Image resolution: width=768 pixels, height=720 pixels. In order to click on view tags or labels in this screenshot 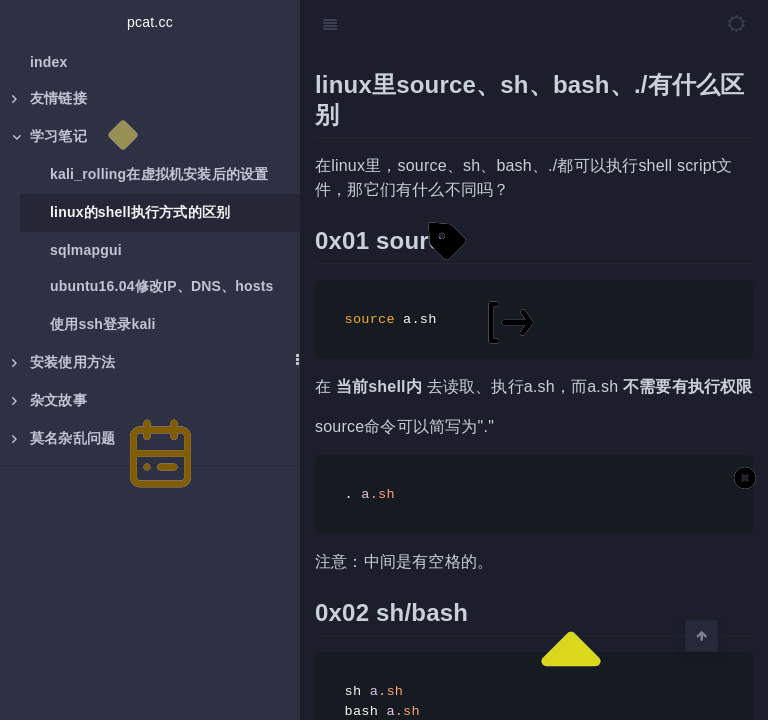, I will do `click(445, 239)`.